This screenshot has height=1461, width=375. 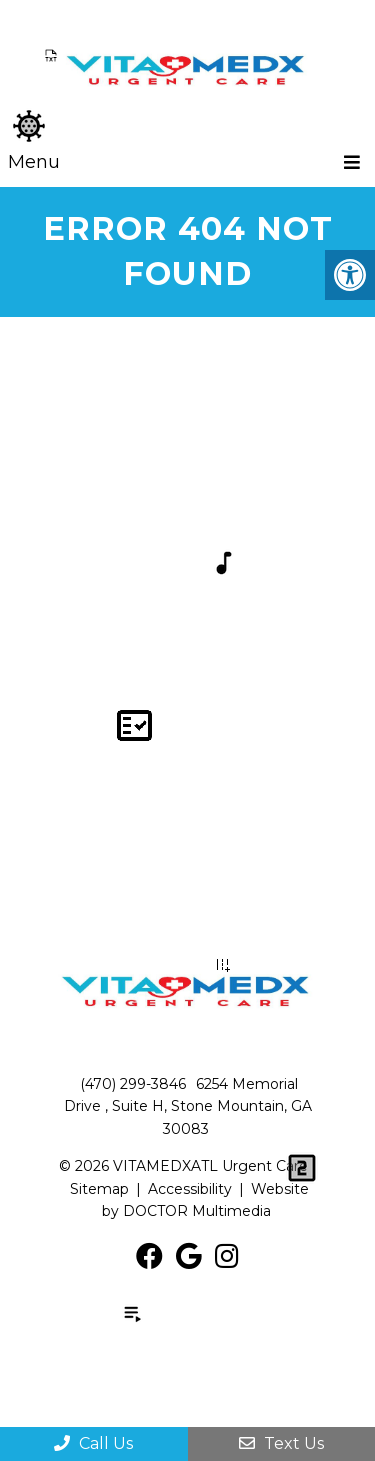 I want to click on indicates covid-19 or coronavirus-related content, so click(x=29, y=126).